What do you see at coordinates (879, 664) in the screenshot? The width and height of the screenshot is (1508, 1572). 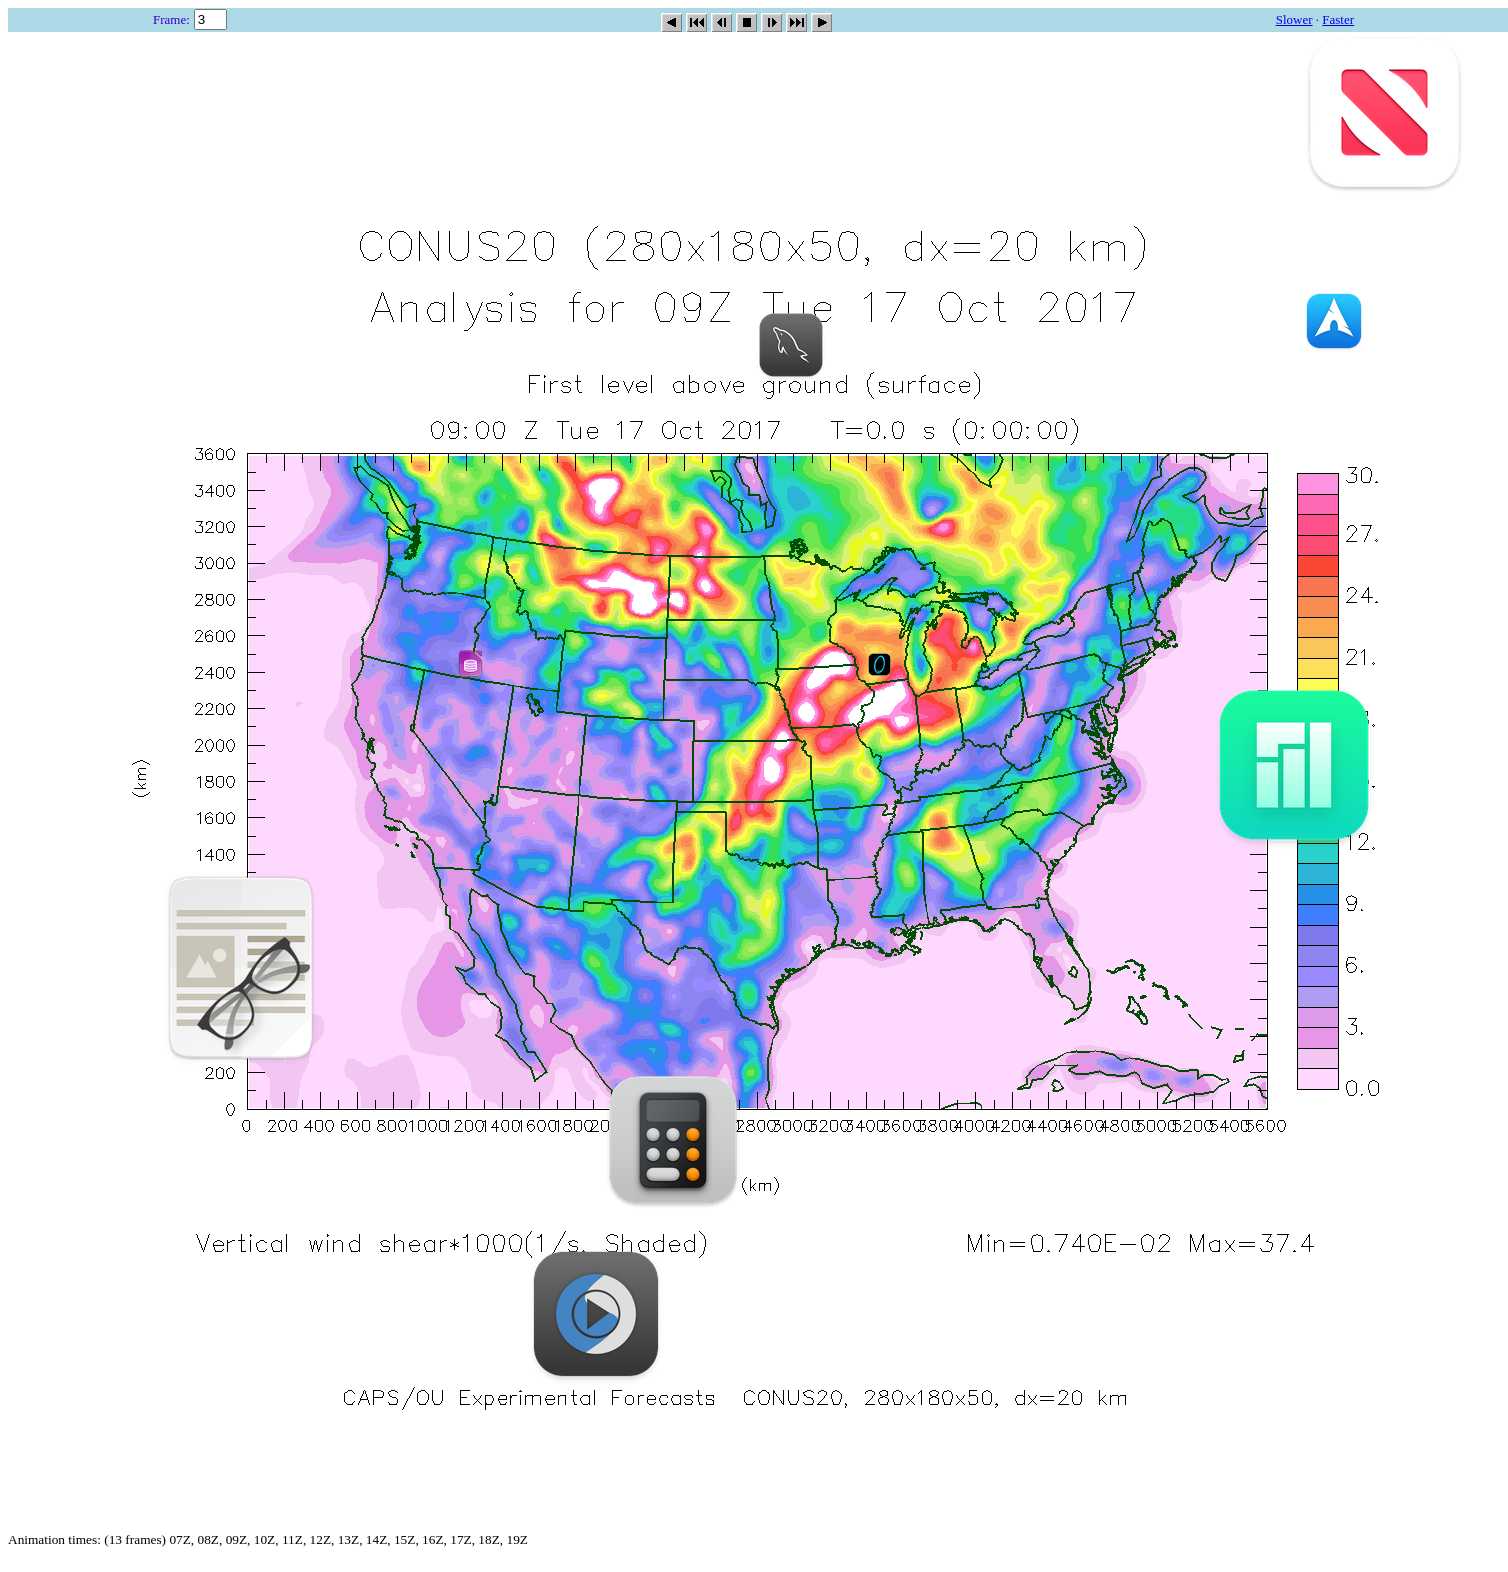 I see `open the portal app` at bounding box center [879, 664].